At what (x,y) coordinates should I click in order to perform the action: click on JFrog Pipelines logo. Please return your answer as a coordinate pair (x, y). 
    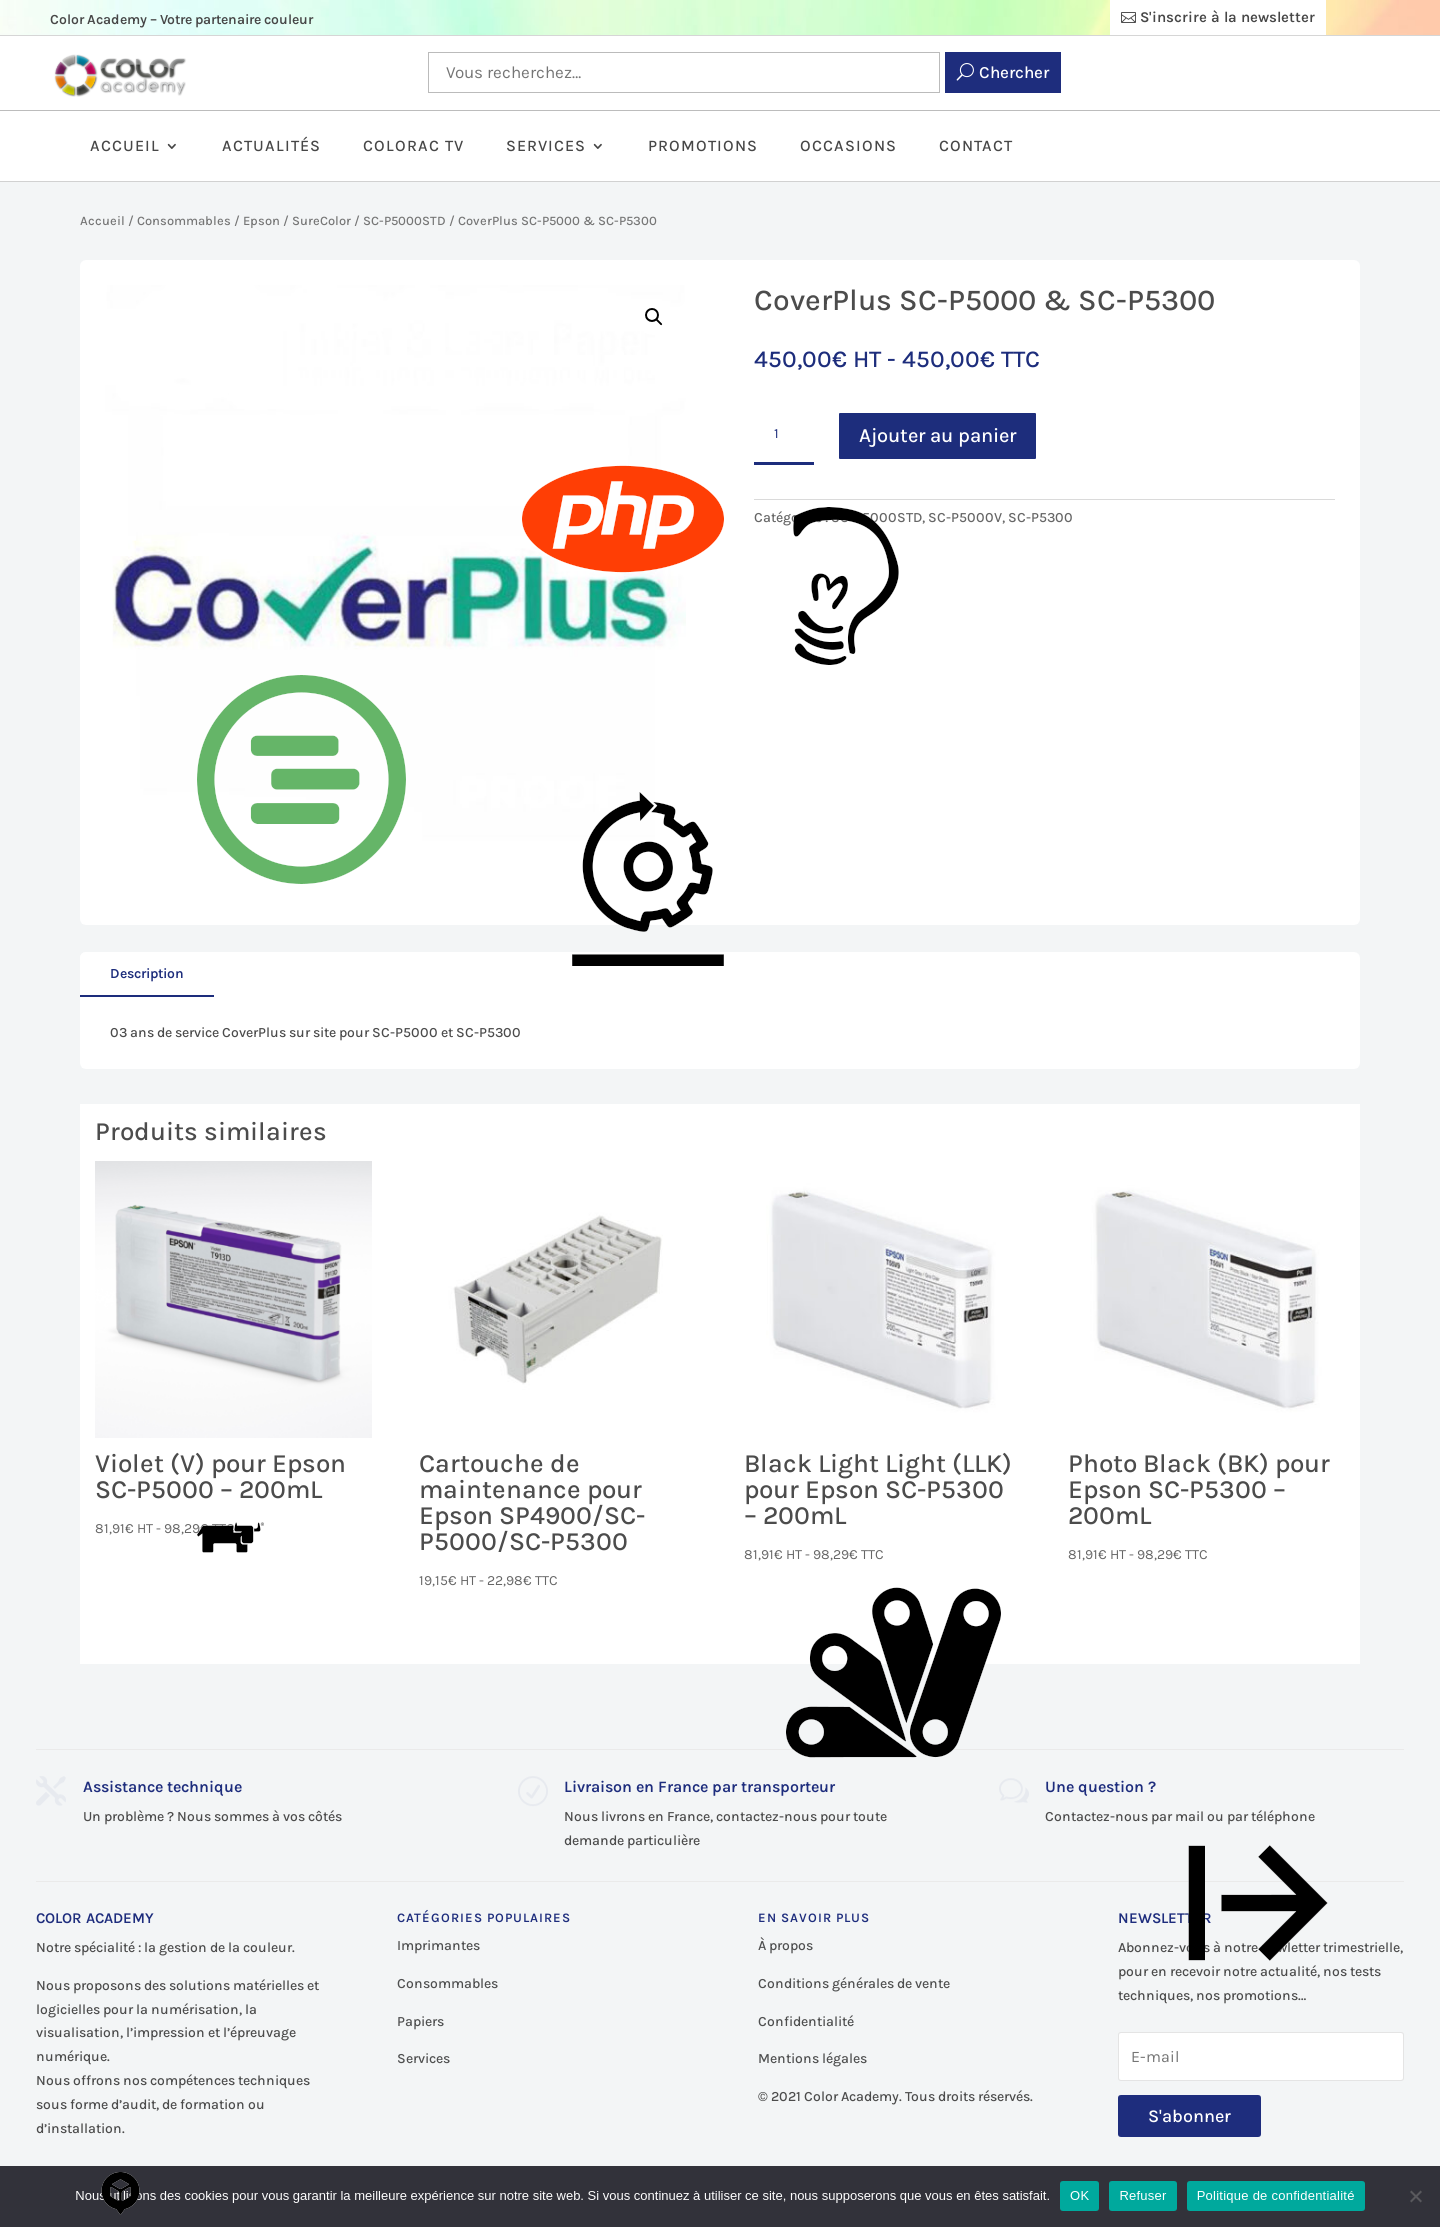
    Looking at the image, I should click on (648, 879).